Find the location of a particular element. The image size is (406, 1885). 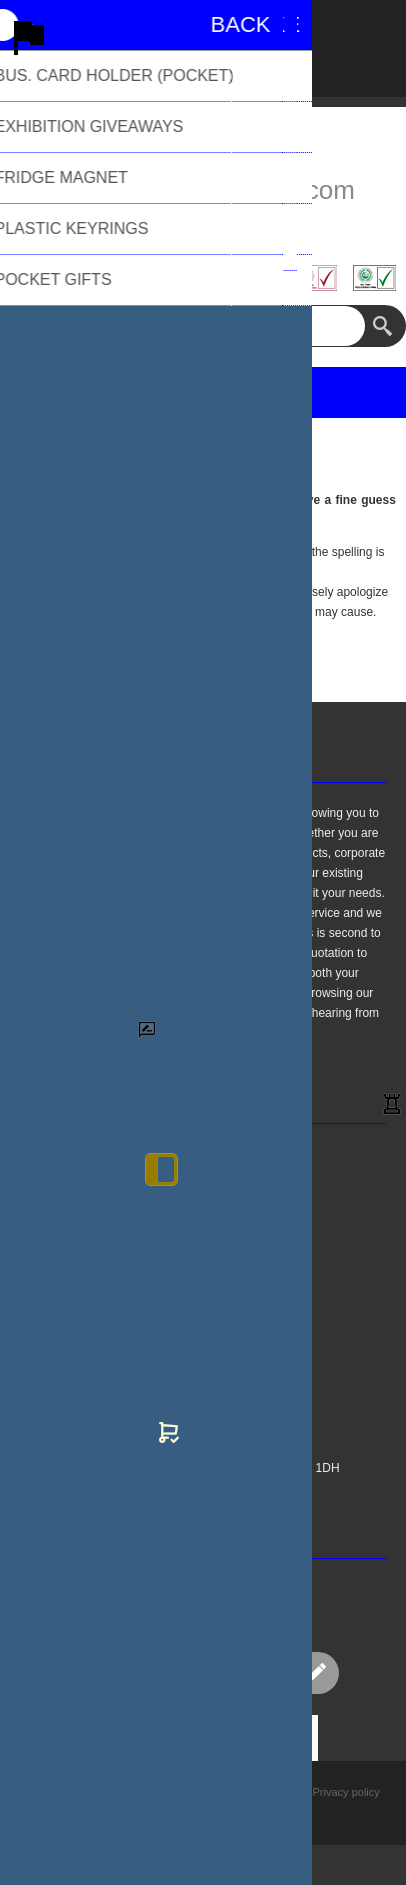

toggle sidebar panel visibility is located at coordinates (161, 1169).